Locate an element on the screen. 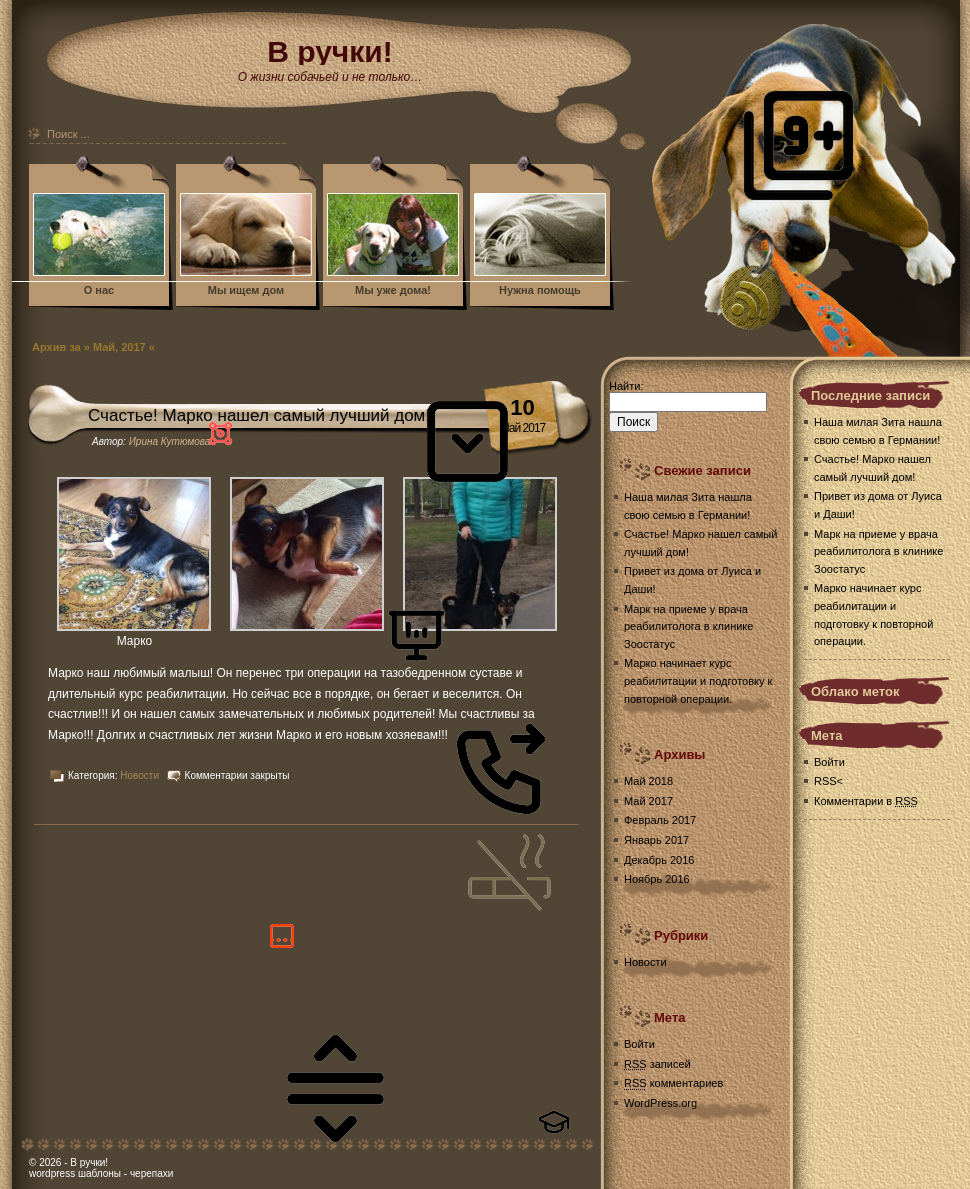  make an outgoing call is located at coordinates (501, 770).